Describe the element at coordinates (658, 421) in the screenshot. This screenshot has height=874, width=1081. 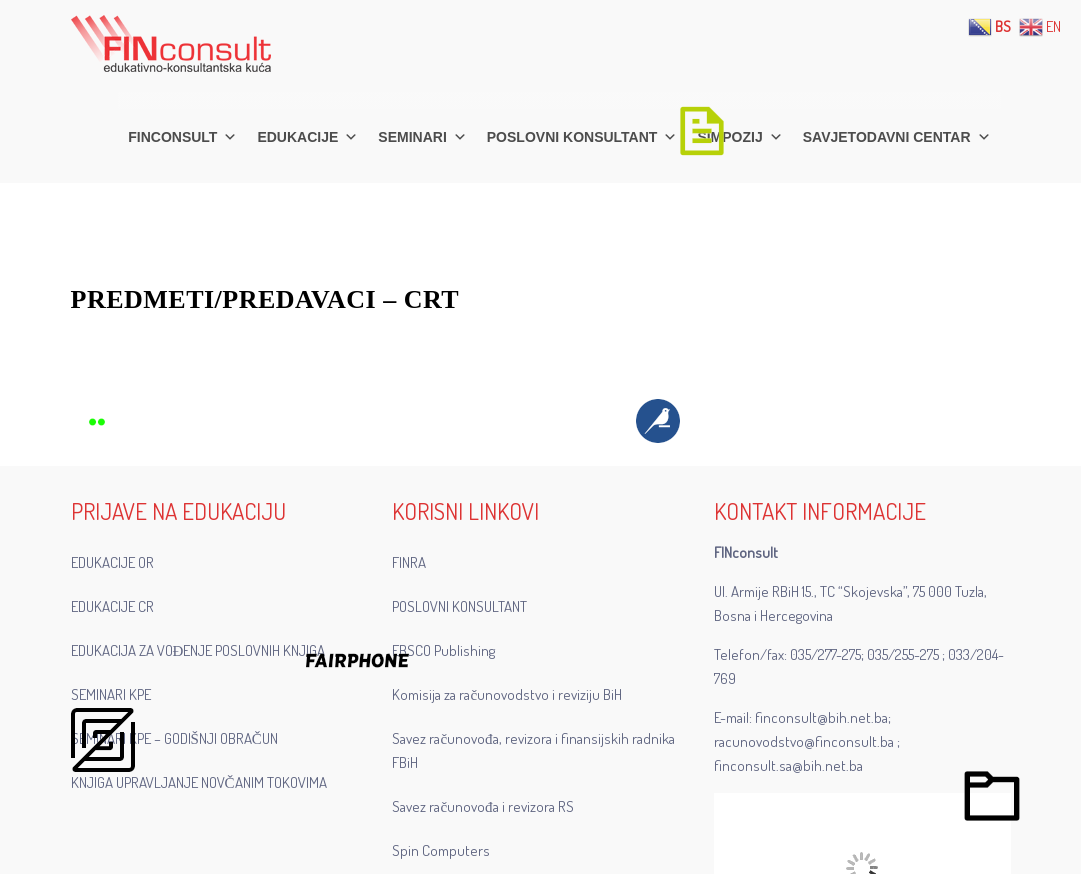
I see `open Dataiku application` at that location.